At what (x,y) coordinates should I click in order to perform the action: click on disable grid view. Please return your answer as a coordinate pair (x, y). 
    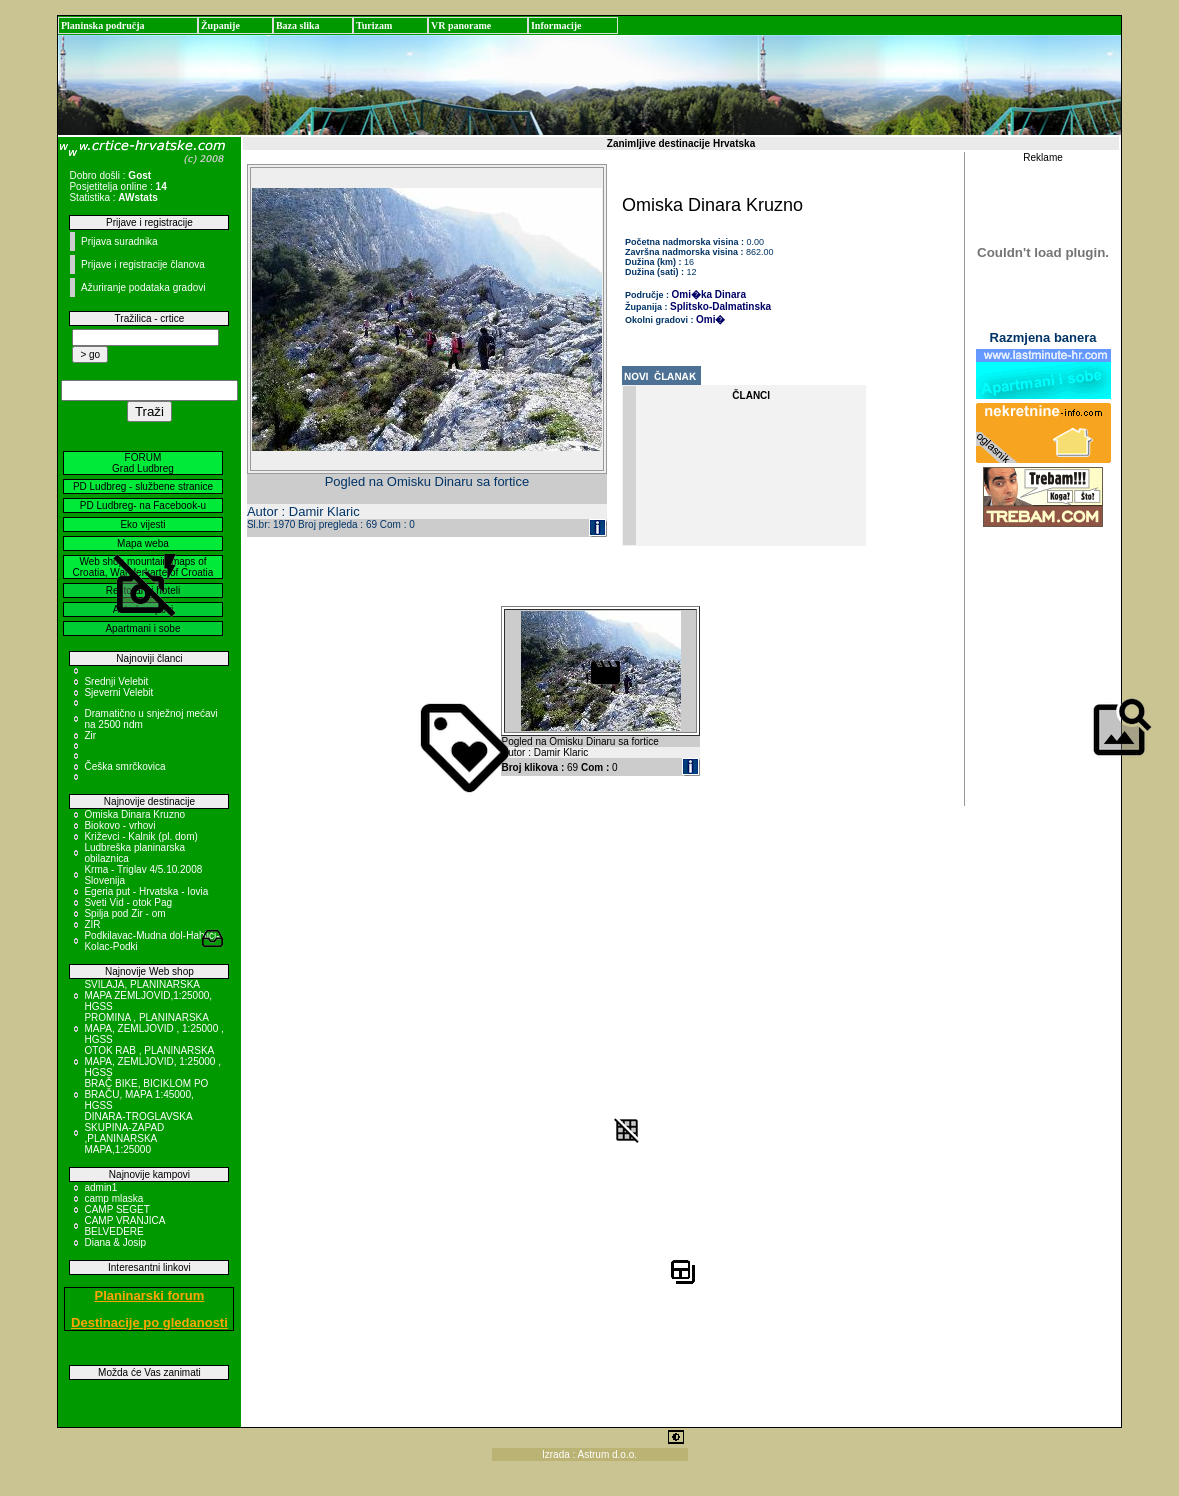
    Looking at the image, I should click on (627, 1130).